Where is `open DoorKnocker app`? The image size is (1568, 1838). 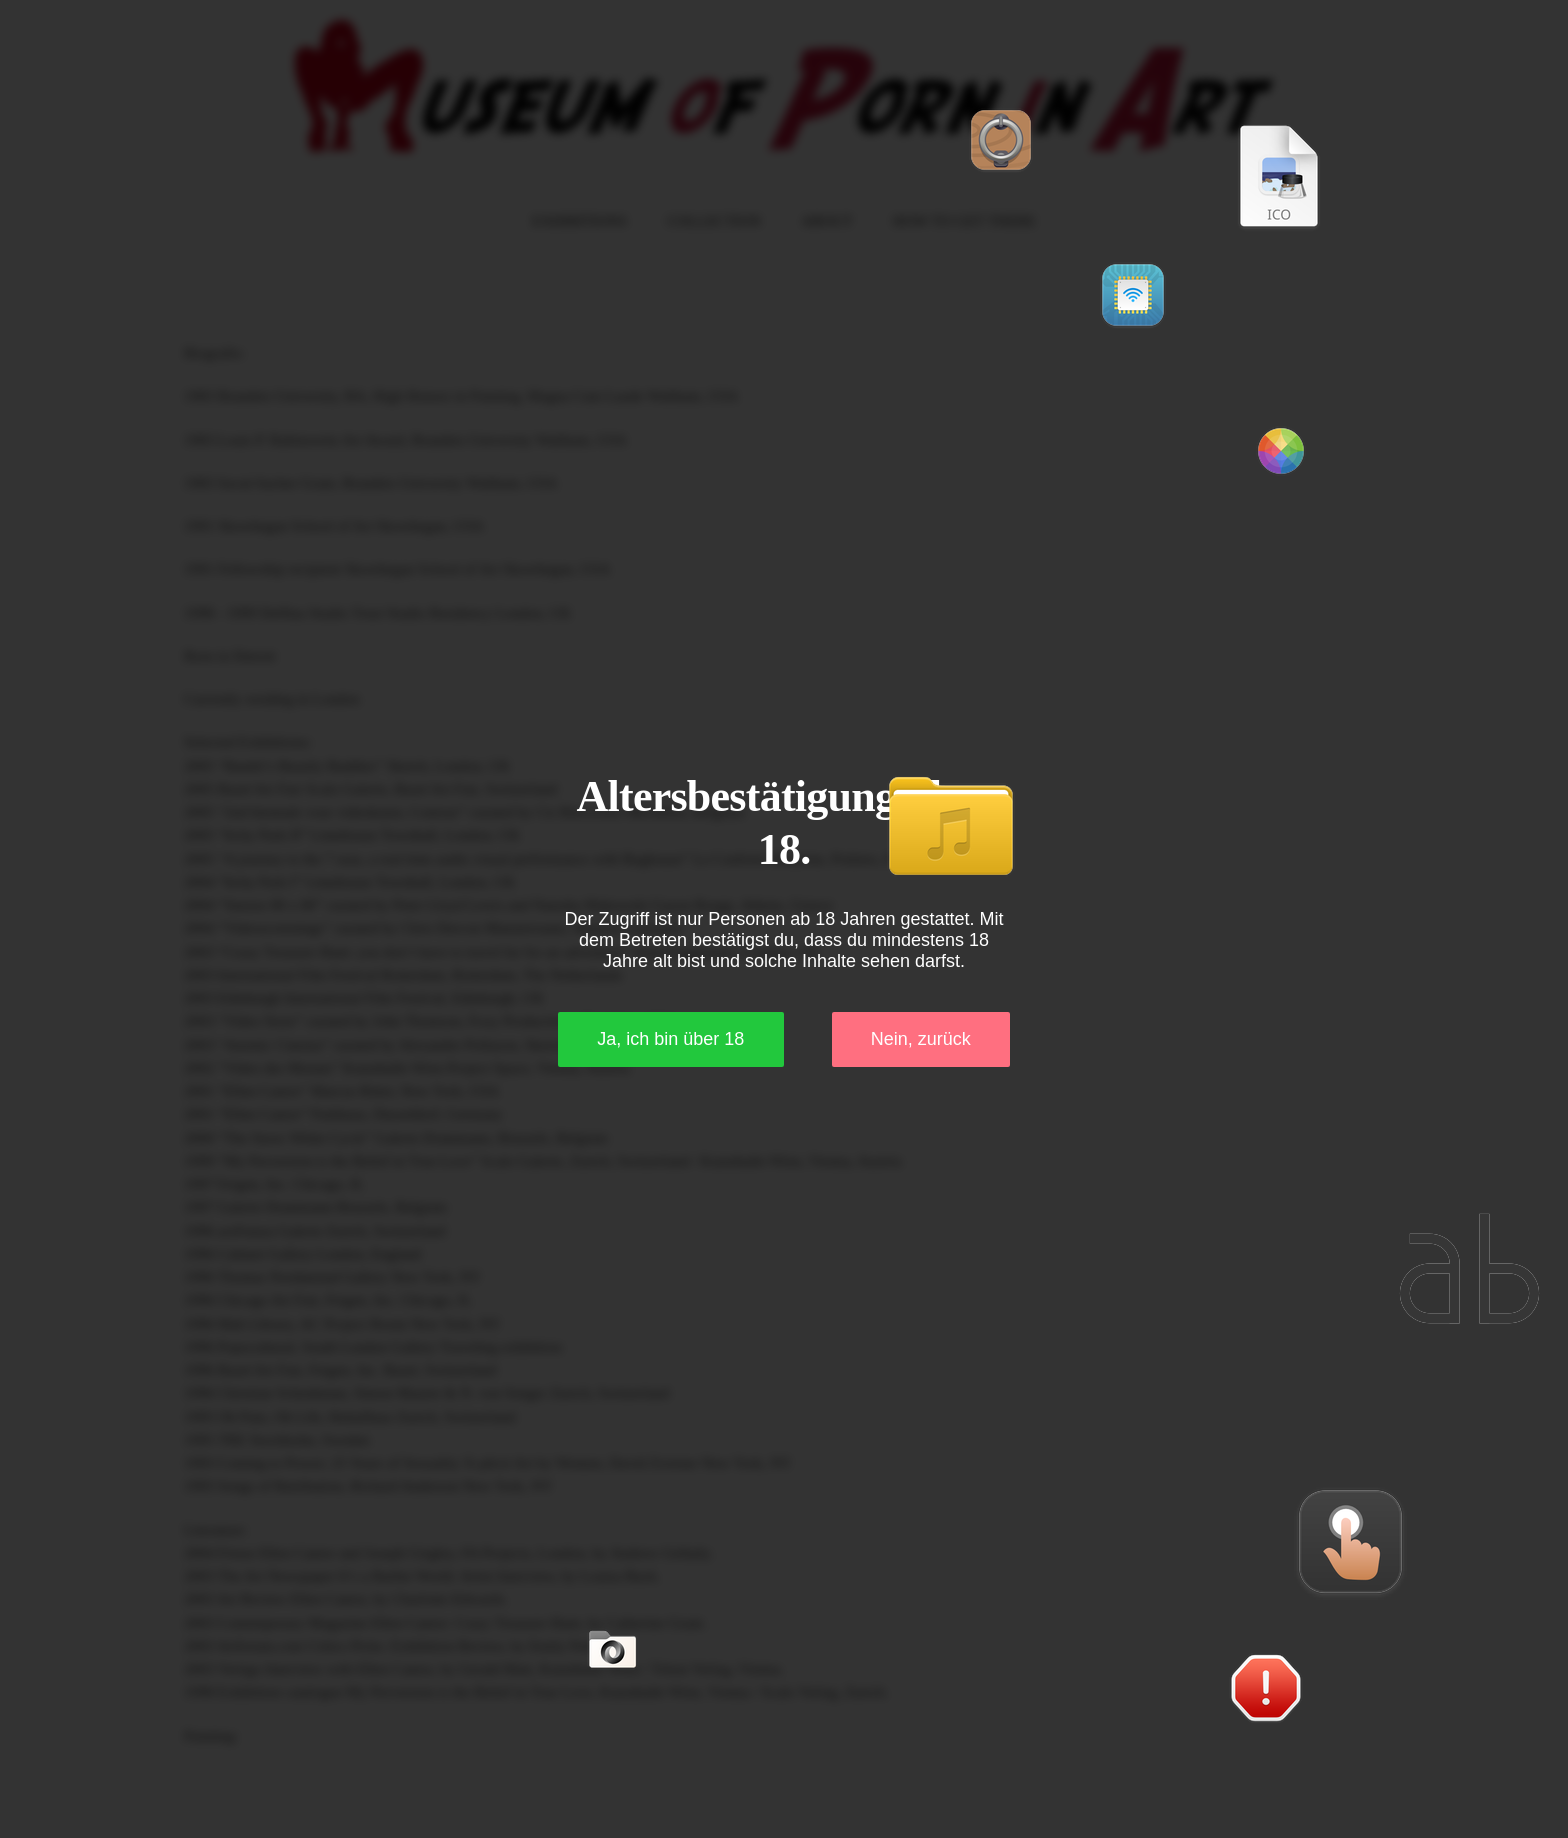 open DoorKnocker app is located at coordinates (1001, 140).